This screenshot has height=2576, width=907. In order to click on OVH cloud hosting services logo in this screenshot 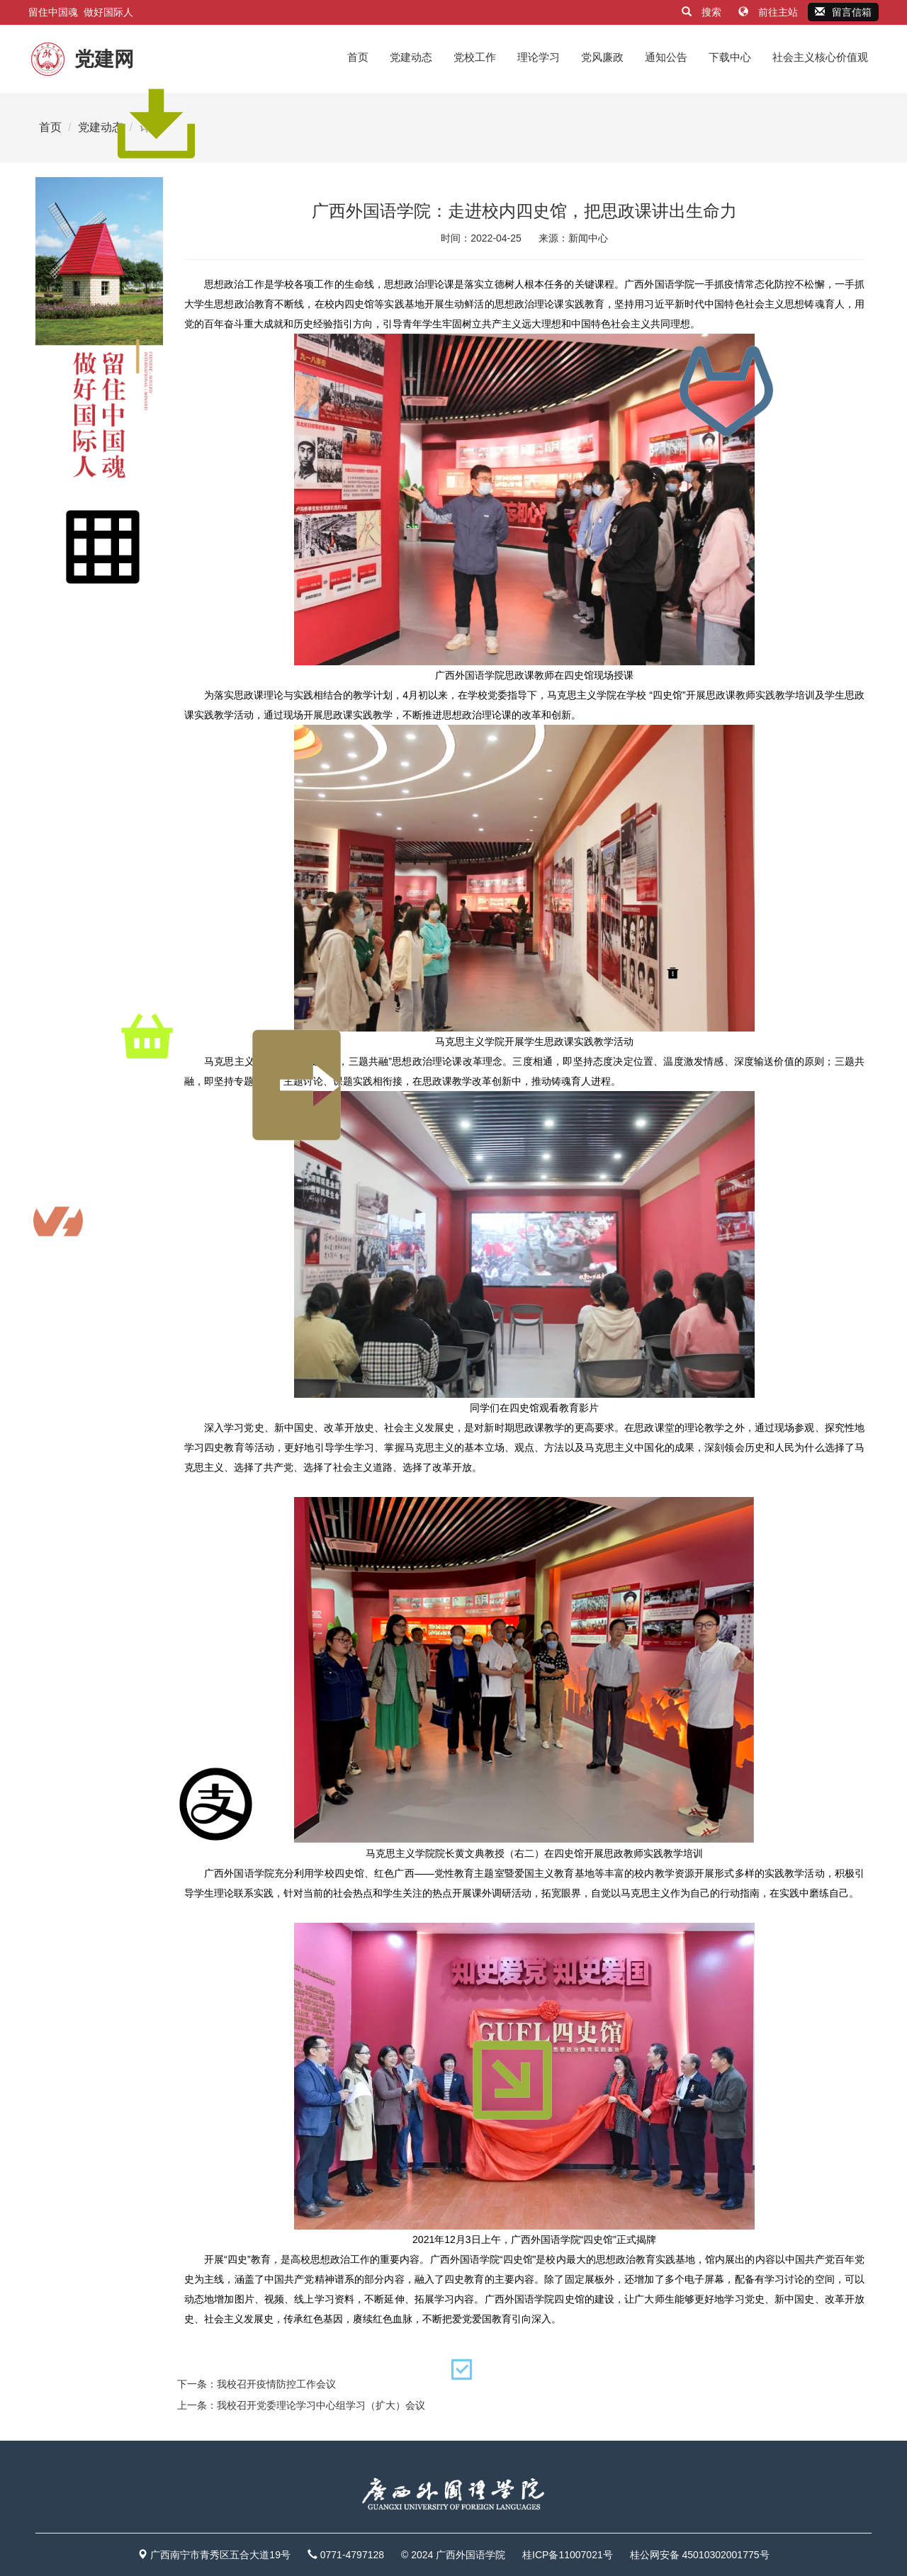, I will do `click(58, 1221)`.